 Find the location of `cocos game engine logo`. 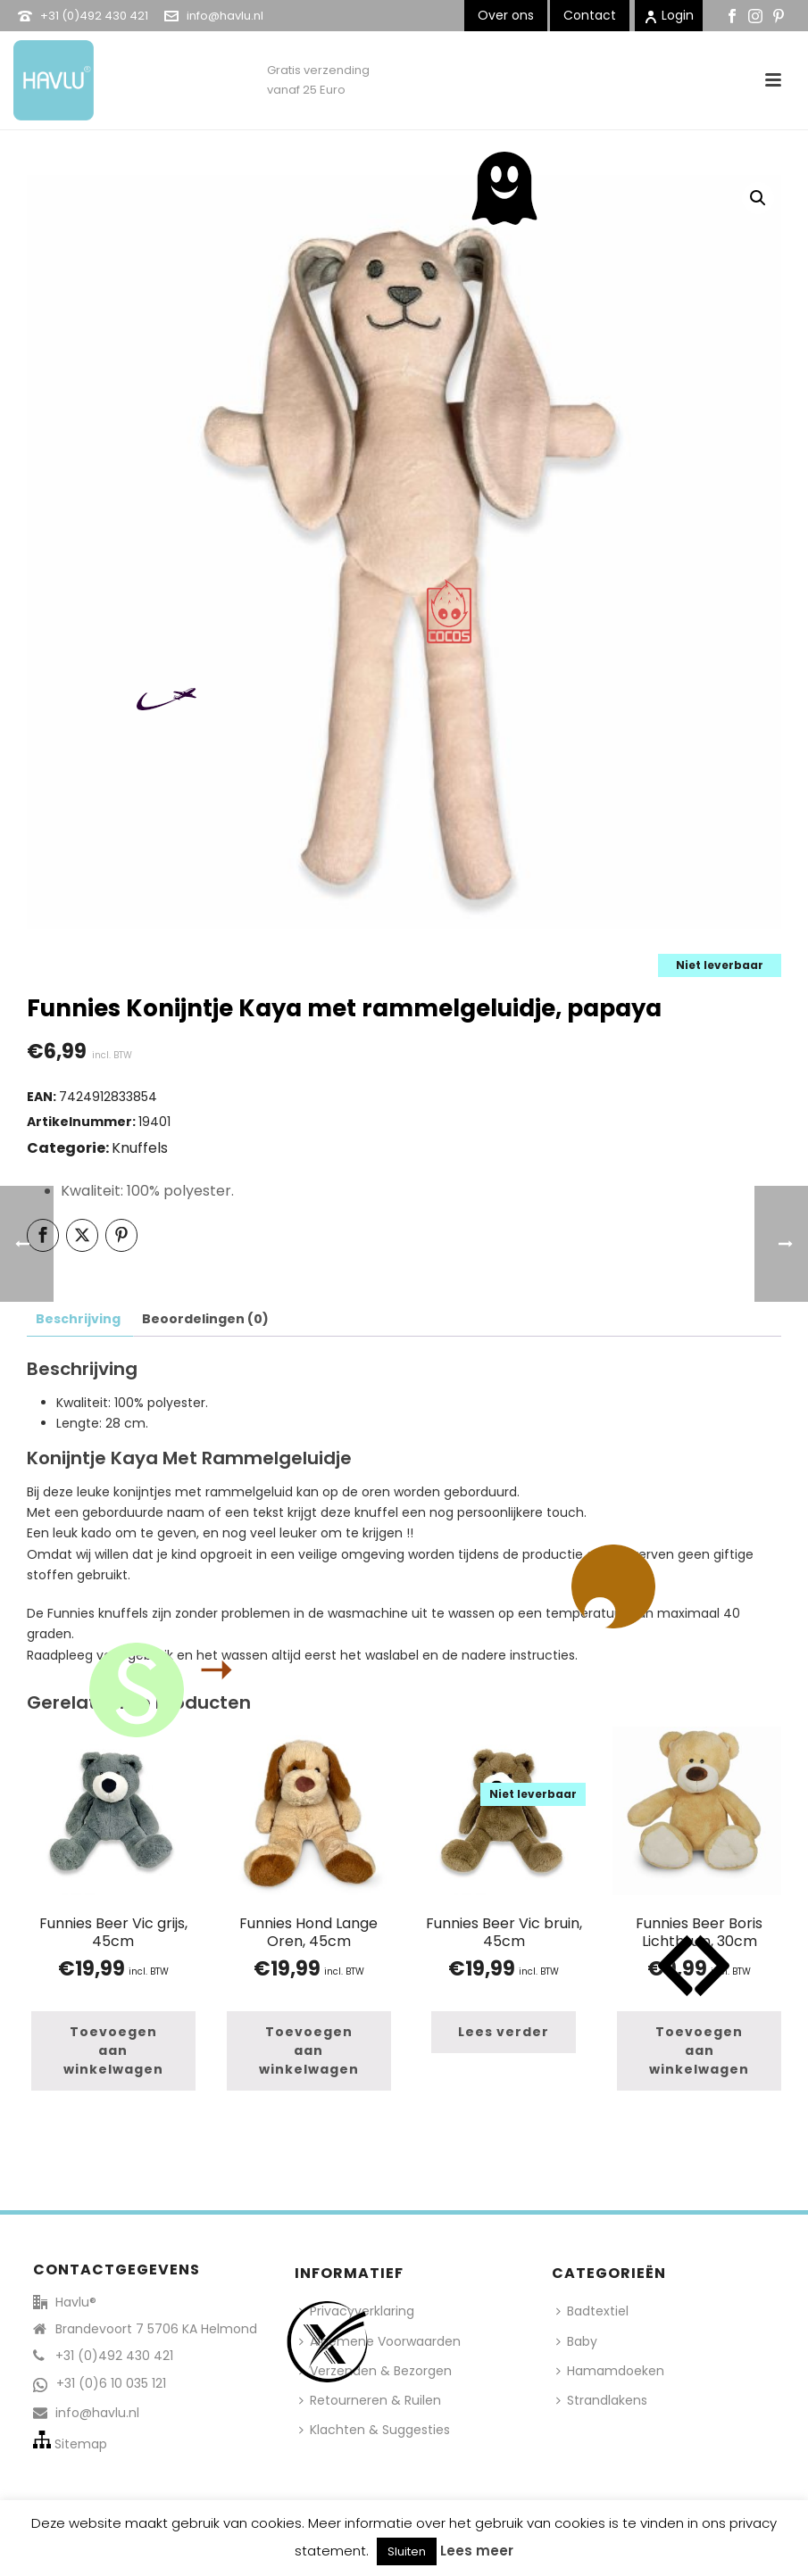

cocos game engine logo is located at coordinates (449, 611).